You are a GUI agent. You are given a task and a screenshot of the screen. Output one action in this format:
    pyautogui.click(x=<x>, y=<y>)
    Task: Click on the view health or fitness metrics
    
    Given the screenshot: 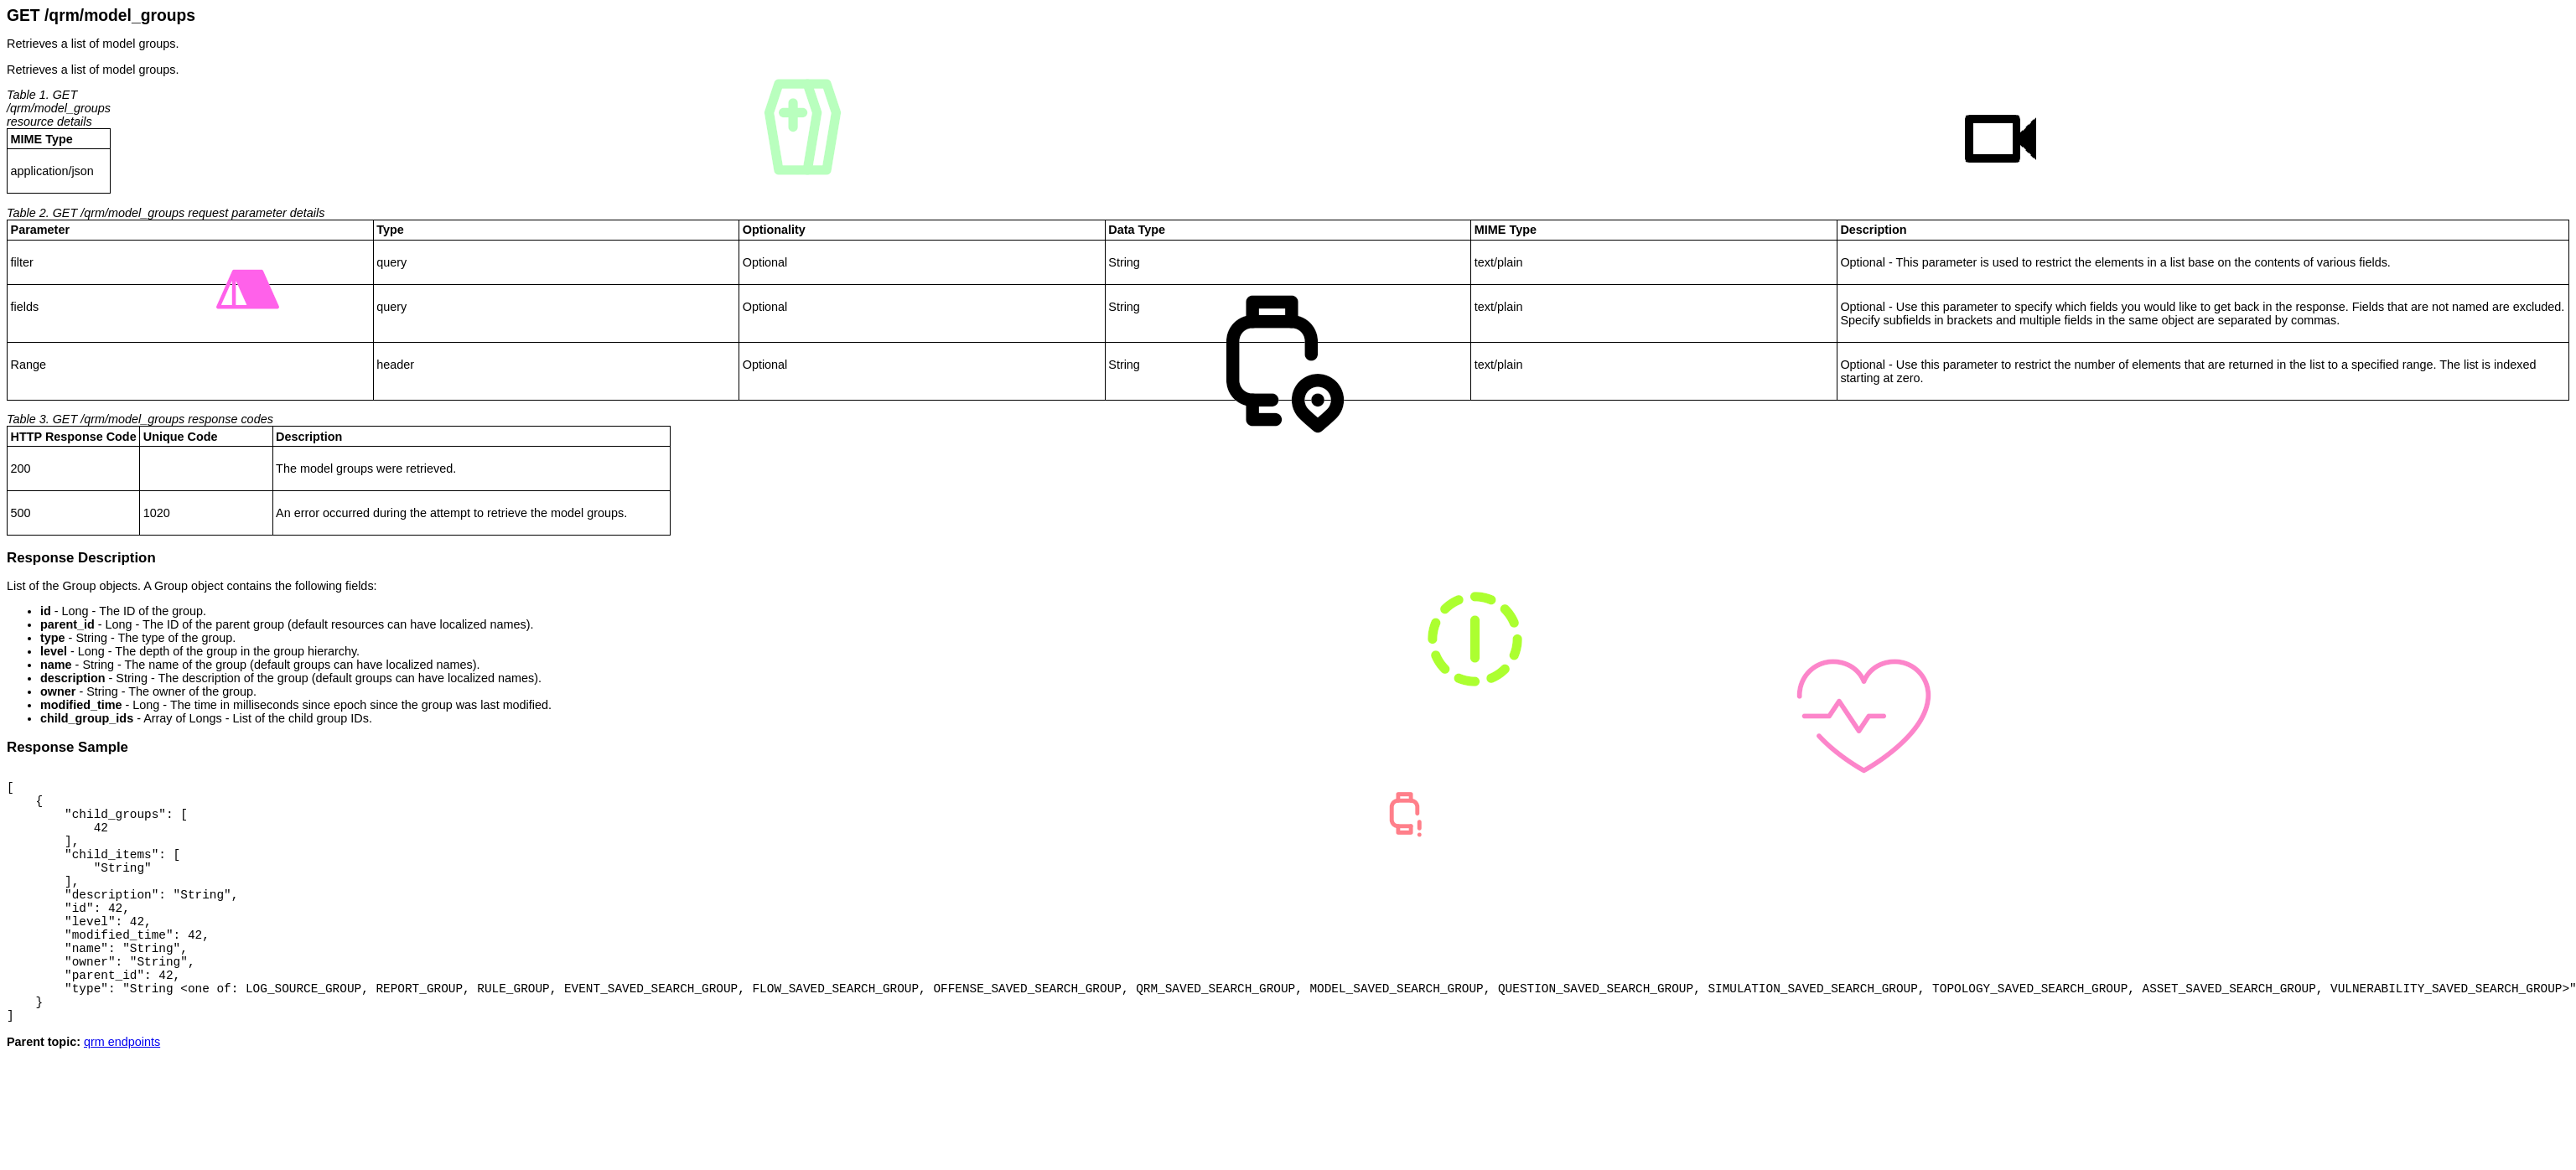 What is the action you would take?
    pyautogui.click(x=1863, y=711)
    